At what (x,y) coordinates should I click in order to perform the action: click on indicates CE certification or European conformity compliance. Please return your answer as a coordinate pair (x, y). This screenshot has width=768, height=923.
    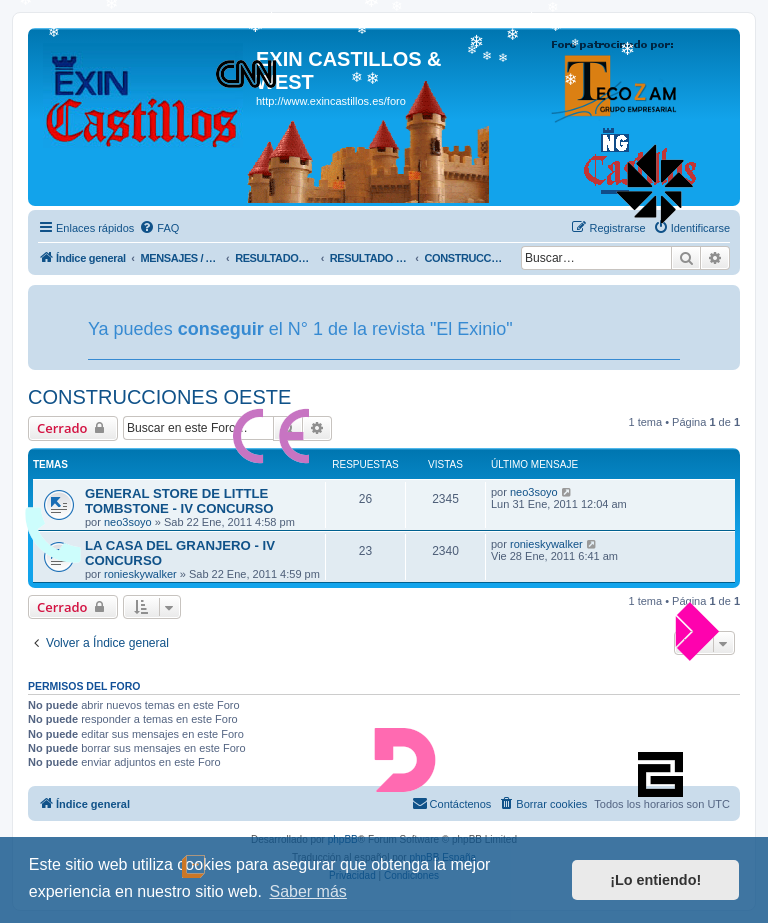
    Looking at the image, I should click on (271, 436).